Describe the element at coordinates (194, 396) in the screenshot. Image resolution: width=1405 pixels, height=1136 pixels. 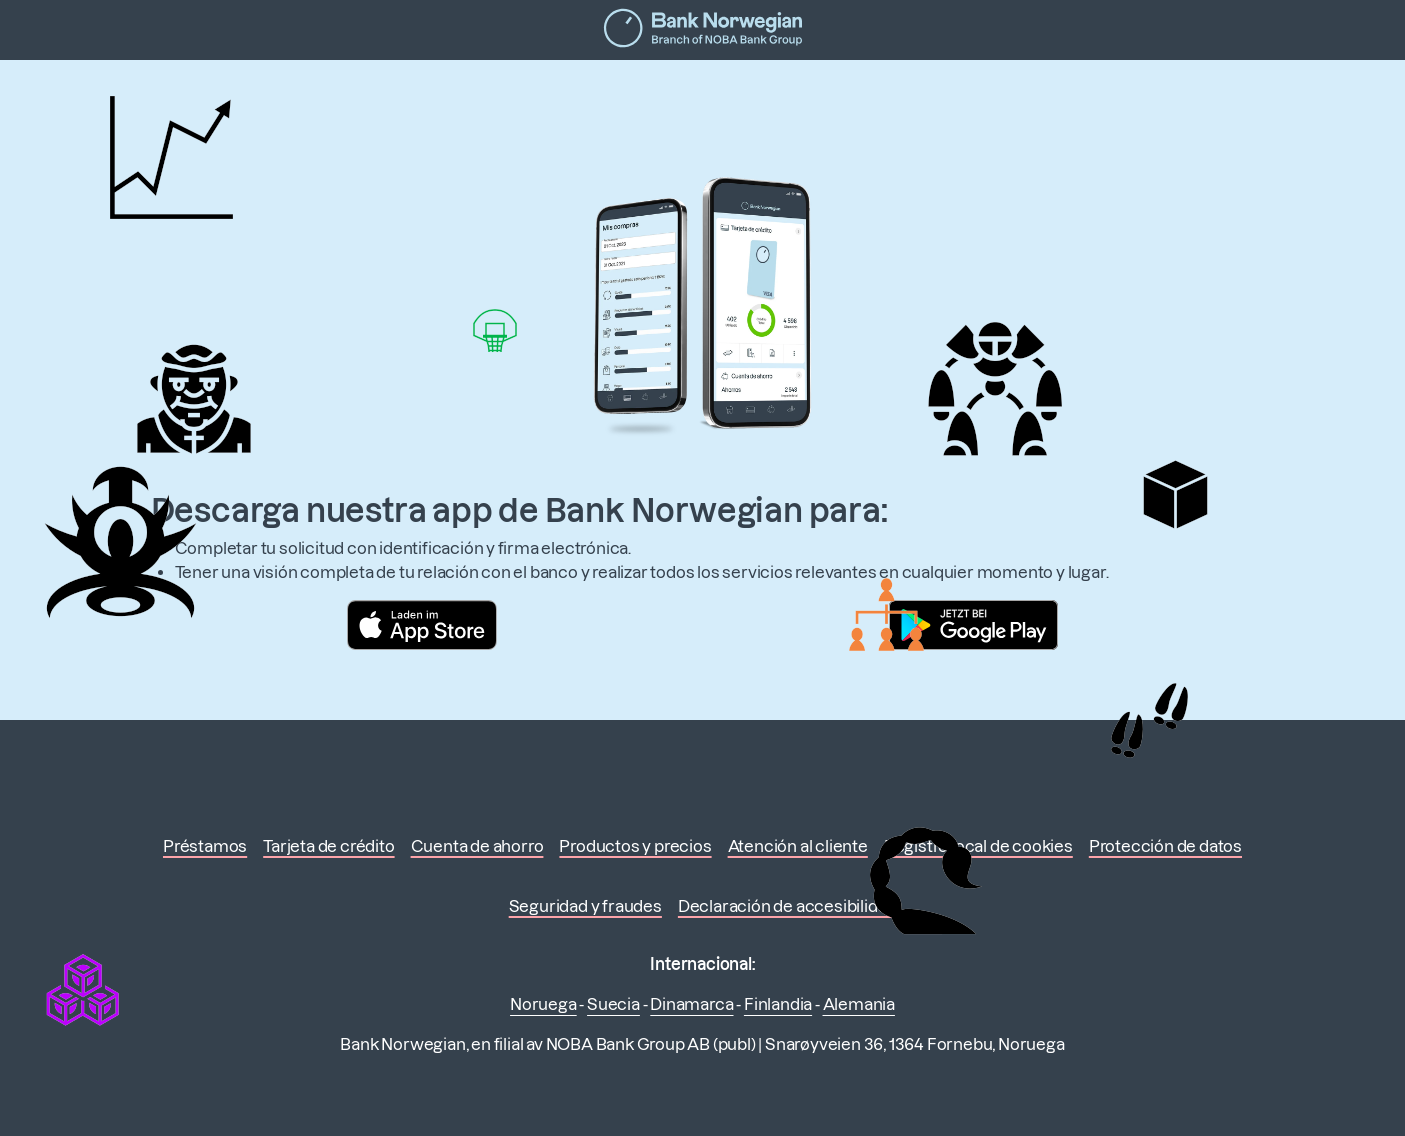
I see `select monk character class` at that location.